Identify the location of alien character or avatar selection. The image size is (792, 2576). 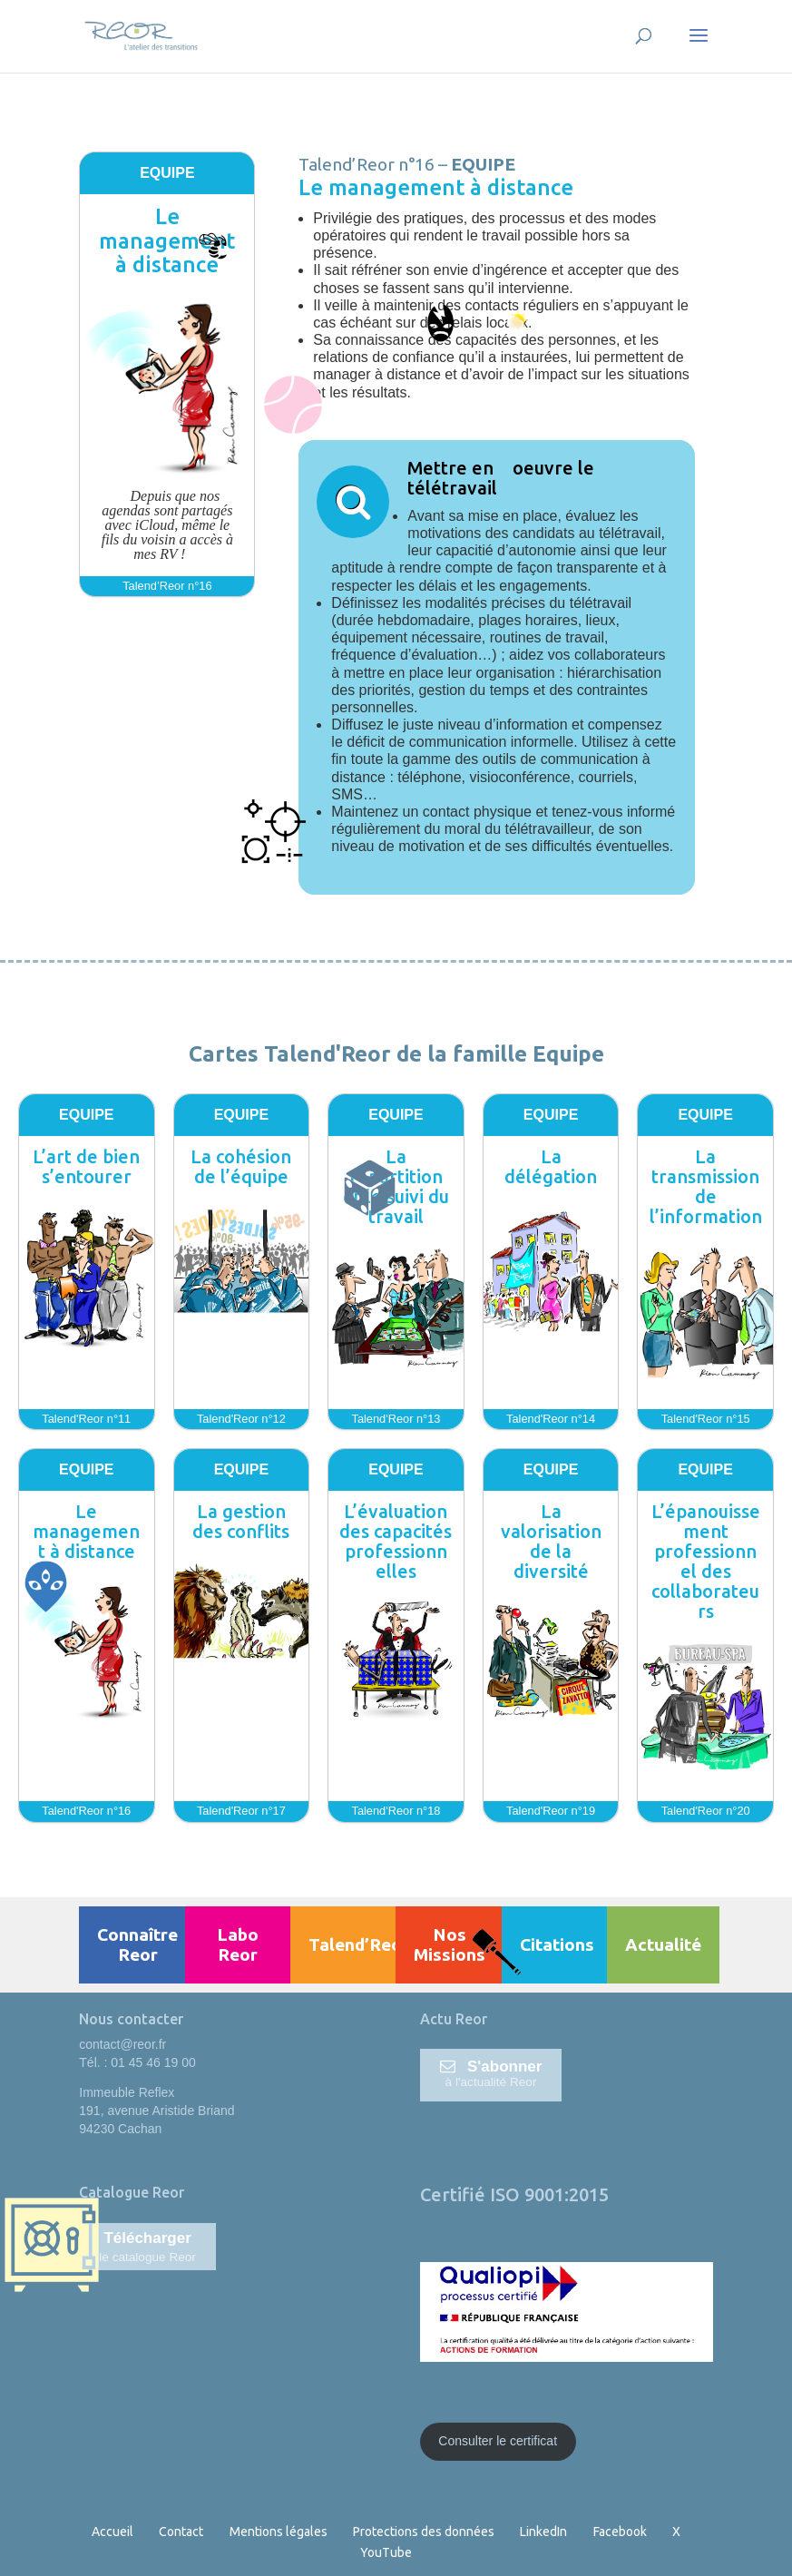
(45, 1586).